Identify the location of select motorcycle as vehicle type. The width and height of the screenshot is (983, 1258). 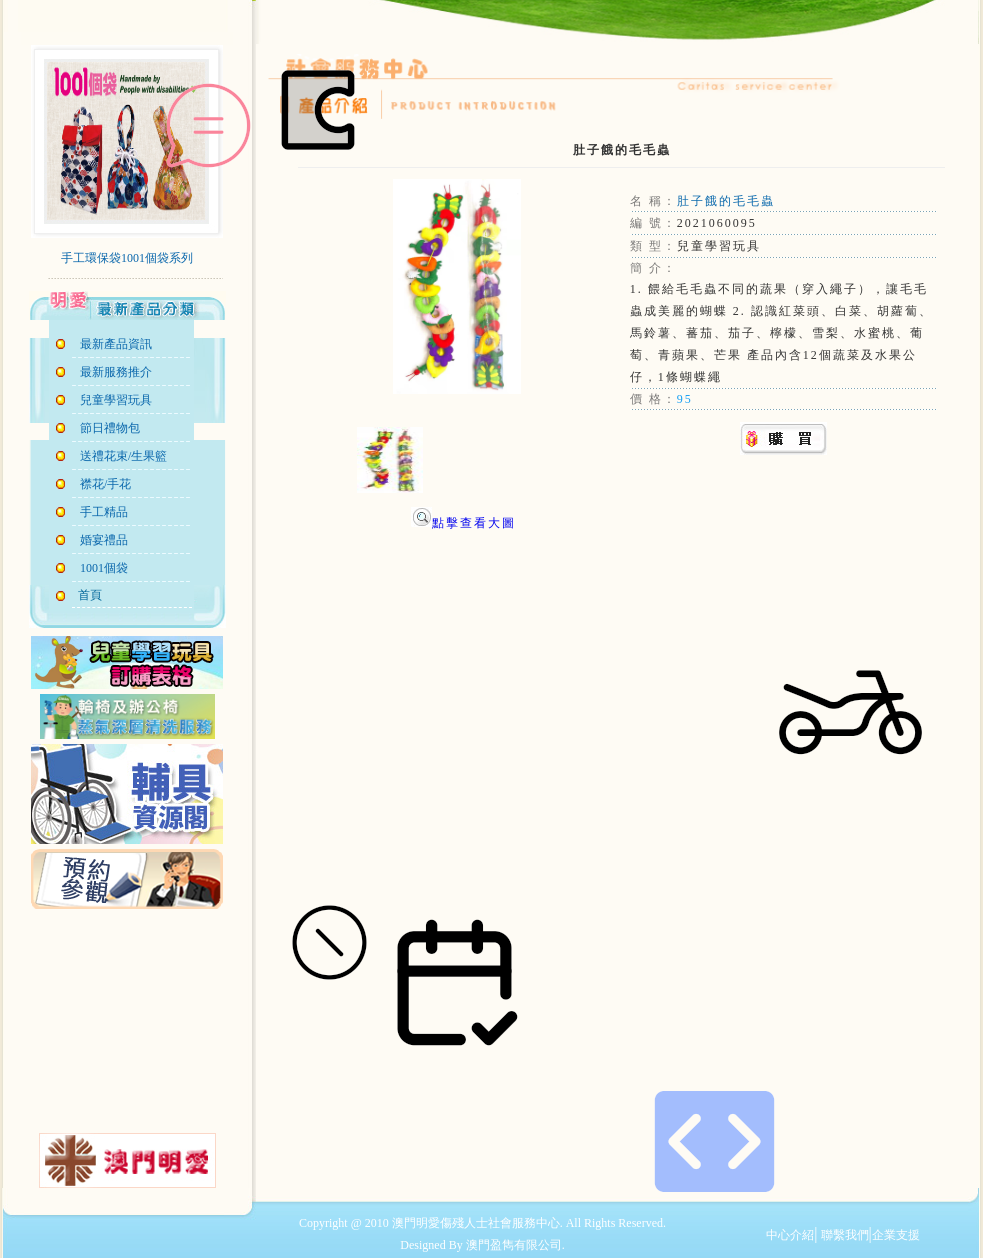
(850, 714).